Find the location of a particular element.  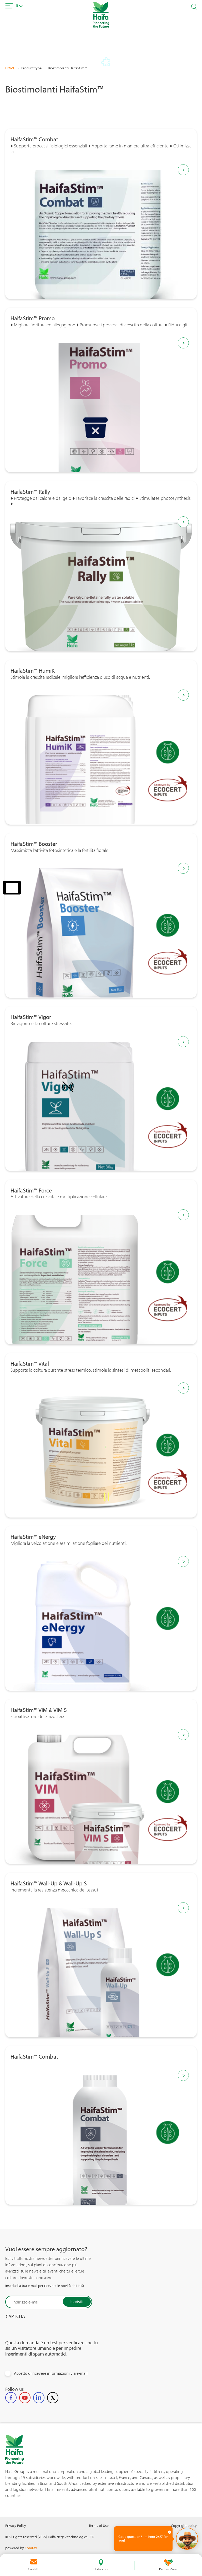

pause media playback is located at coordinates (107, 1497).